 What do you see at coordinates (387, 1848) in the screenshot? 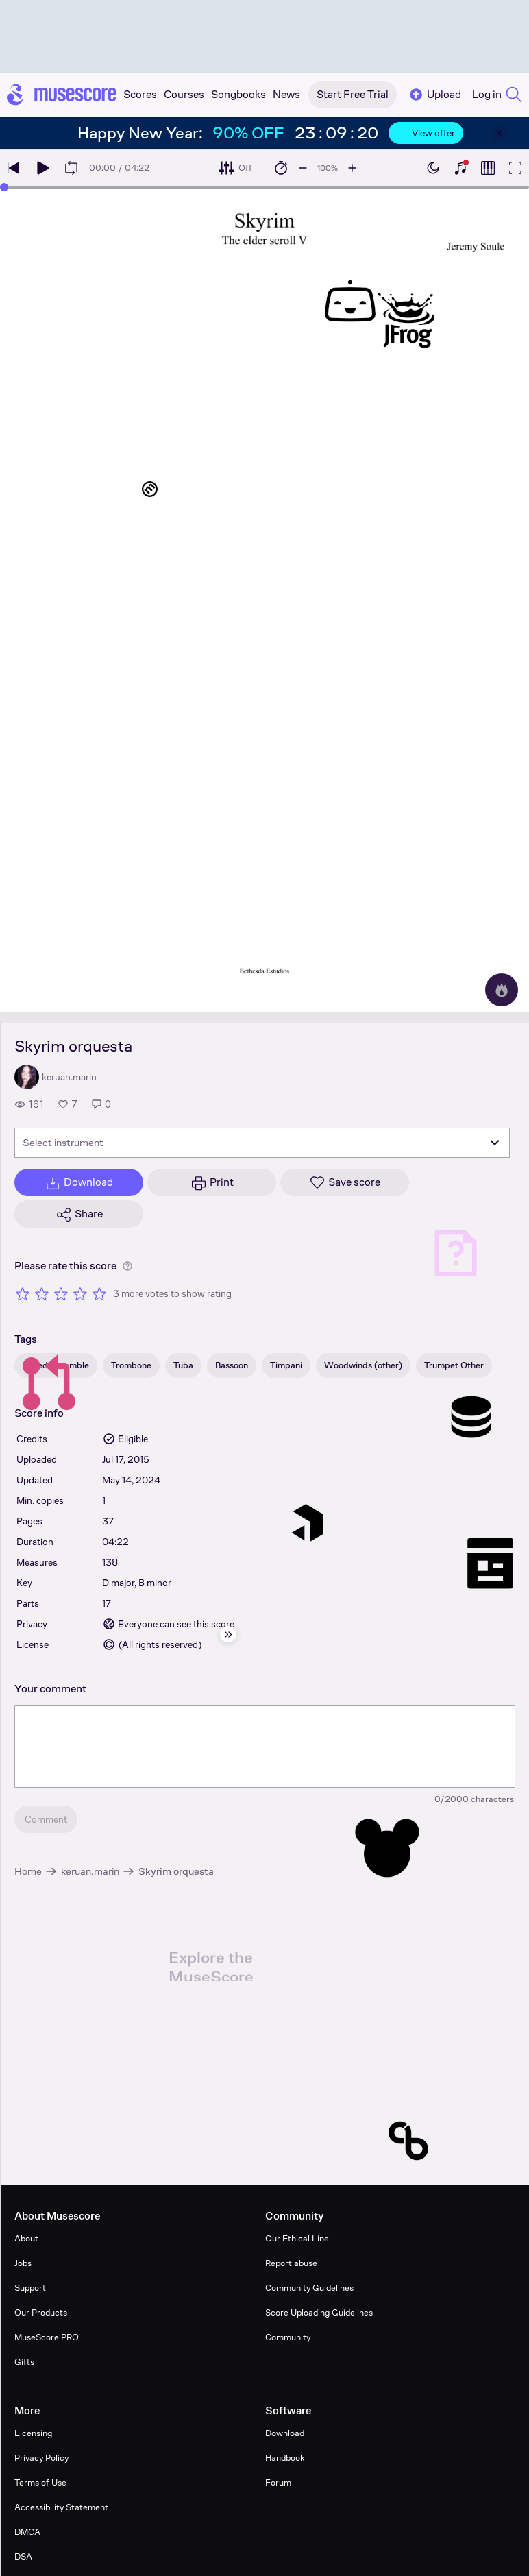
I see `access Disney content or services` at bounding box center [387, 1848].